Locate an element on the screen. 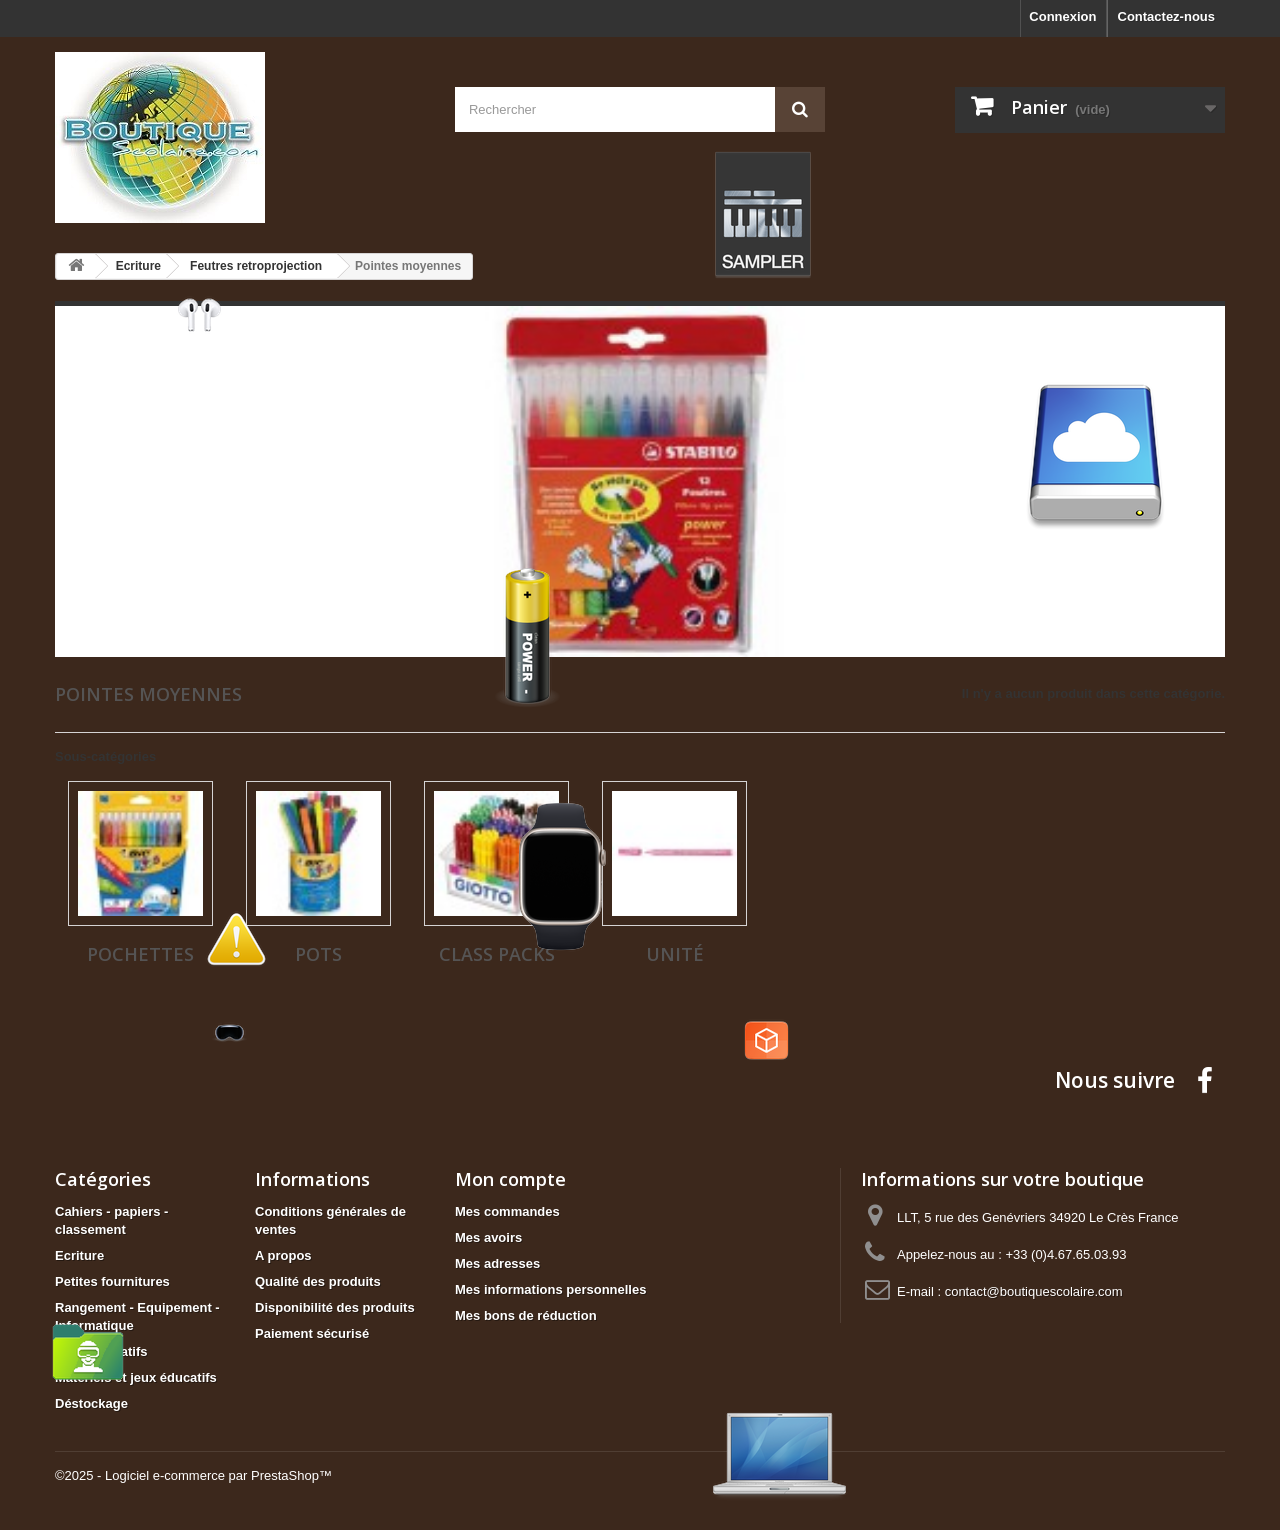 This screenshot has height=1530, width=1280. apple vision pro headset device icon is located at coordinates (229, 1032).